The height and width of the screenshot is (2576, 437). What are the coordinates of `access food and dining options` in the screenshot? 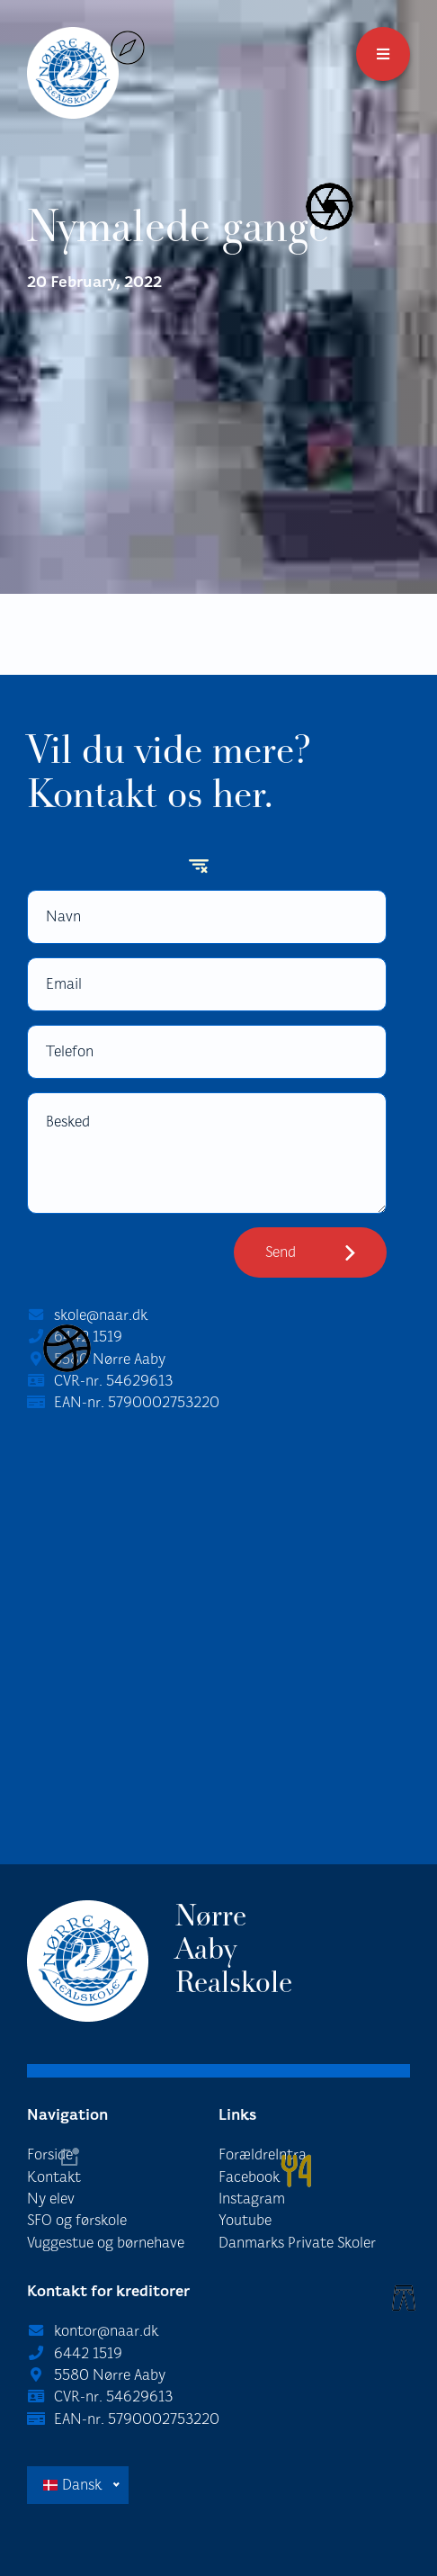 It's located at (297, 2170).